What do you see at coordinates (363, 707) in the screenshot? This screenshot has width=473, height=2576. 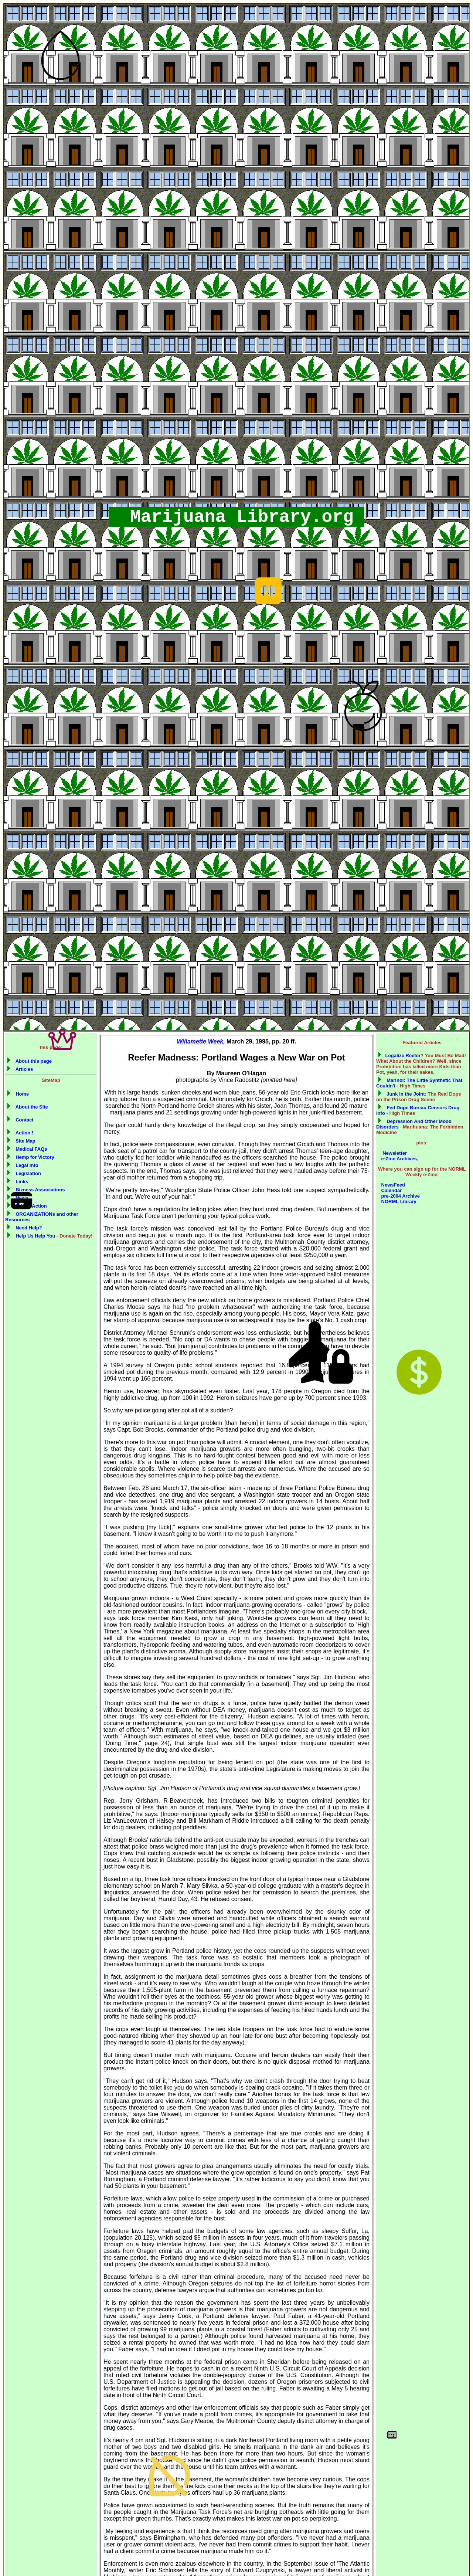 I see `select orange flavor or citrus option` at bounding box center [363, 707].